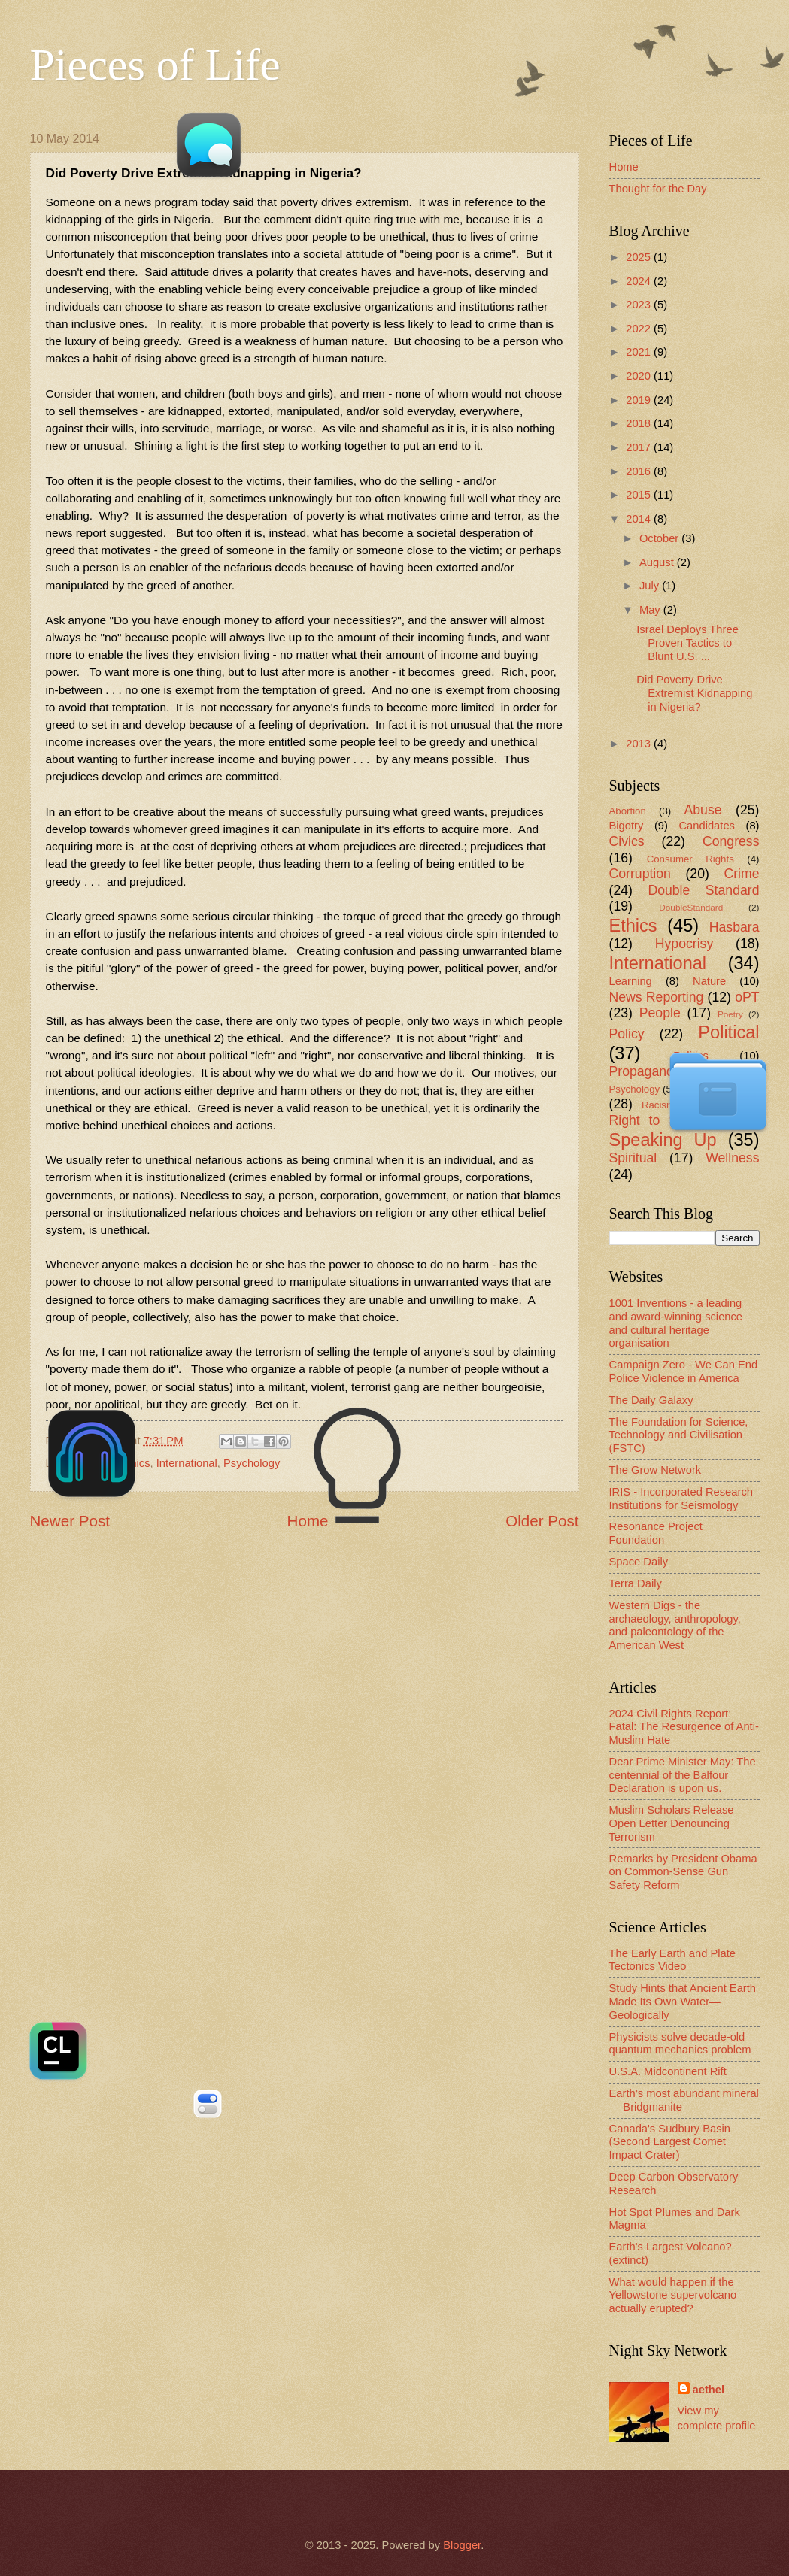 This screenshot has width=789, height=2576. Describe the element at coordinates (357, 1465) in the screenshot. I see `view music suggestions and recommendations` at that location.